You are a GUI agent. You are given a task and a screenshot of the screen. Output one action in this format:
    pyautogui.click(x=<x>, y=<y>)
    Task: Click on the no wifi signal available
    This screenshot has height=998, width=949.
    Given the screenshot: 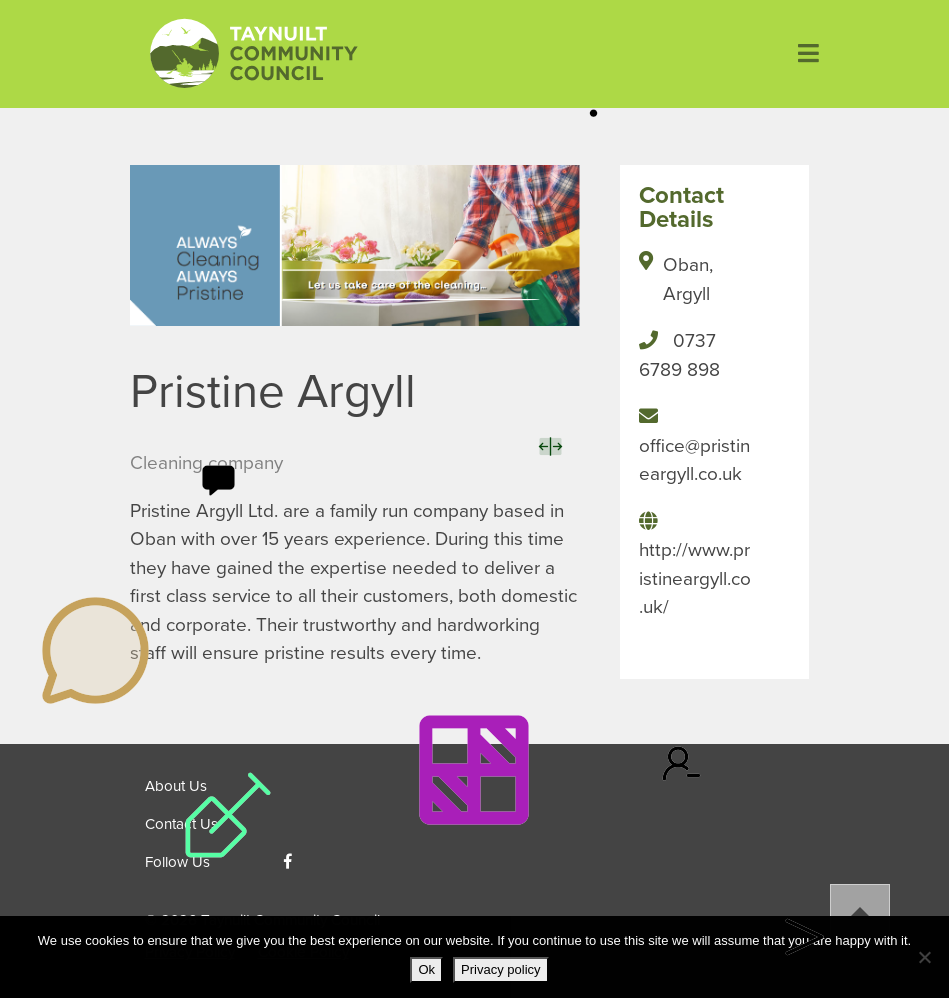 What is the action you would take?
    pyautogui.click(x=593, y=83)
    